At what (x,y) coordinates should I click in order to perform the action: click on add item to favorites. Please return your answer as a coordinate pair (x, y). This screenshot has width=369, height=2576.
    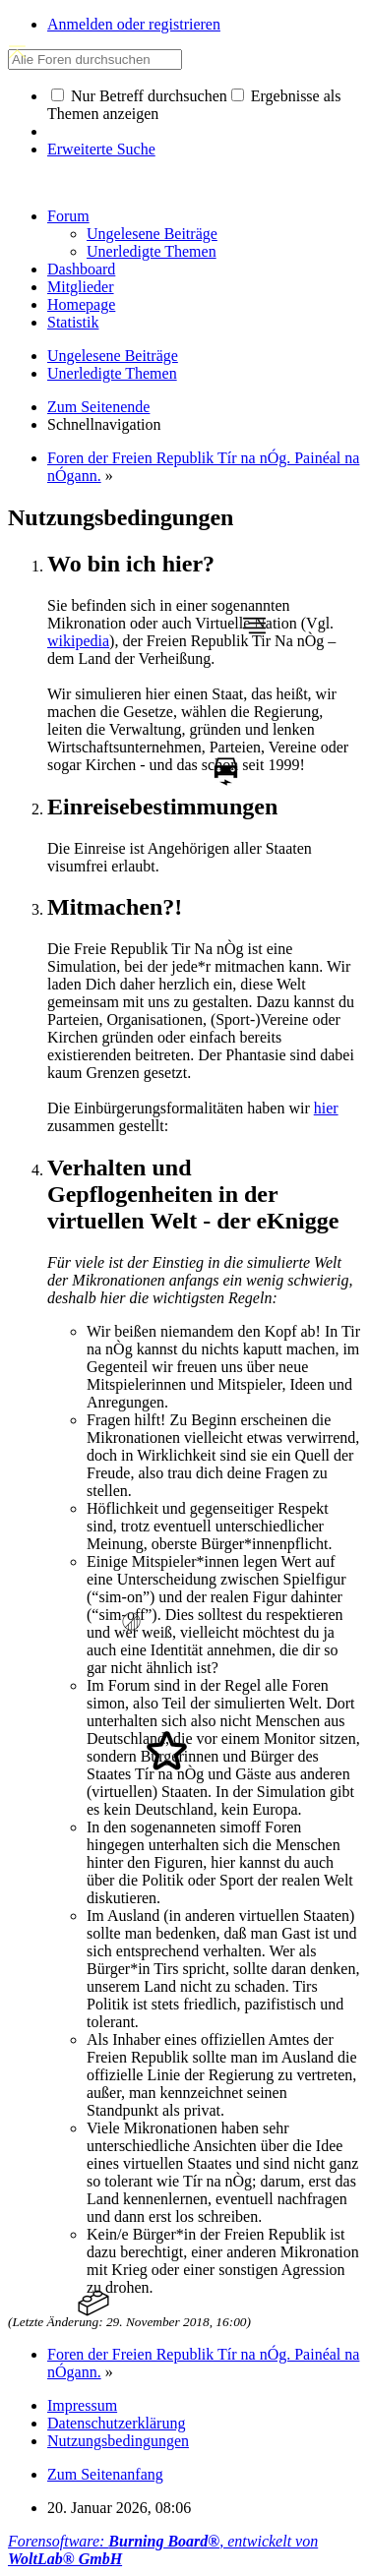
    Looking at the image, I should click on (166, 1751).